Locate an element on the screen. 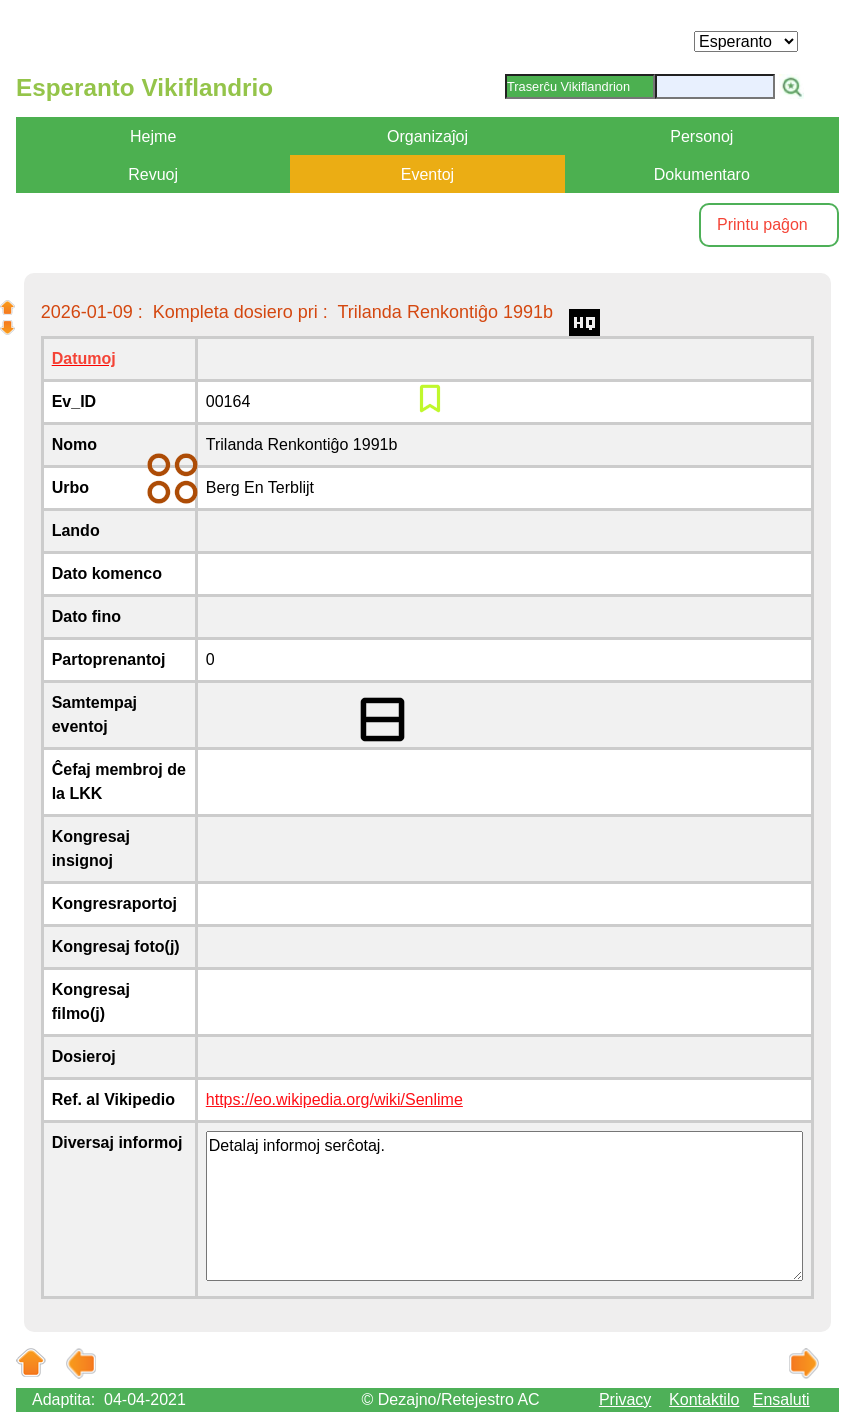 The height and width of the screenshot is (1428, 855). switch to high quality playback is located at coordinates (584, 322).